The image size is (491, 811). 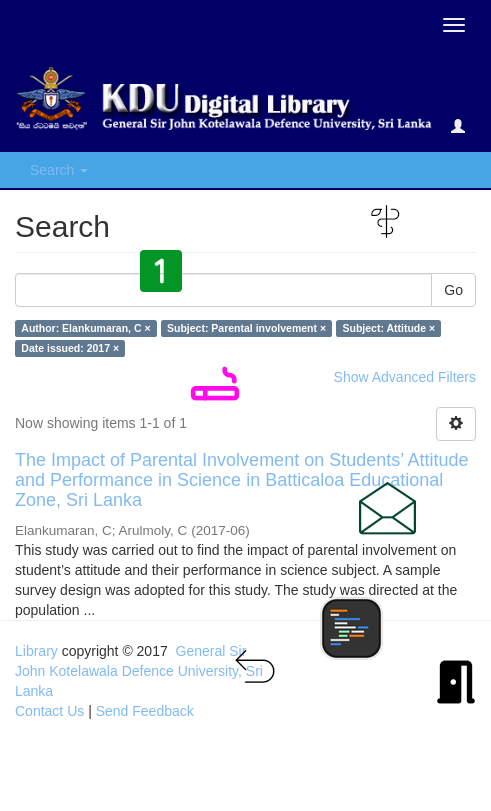 I want to click on indicates the first step in a sequence or process, so click(x=161, y=271).